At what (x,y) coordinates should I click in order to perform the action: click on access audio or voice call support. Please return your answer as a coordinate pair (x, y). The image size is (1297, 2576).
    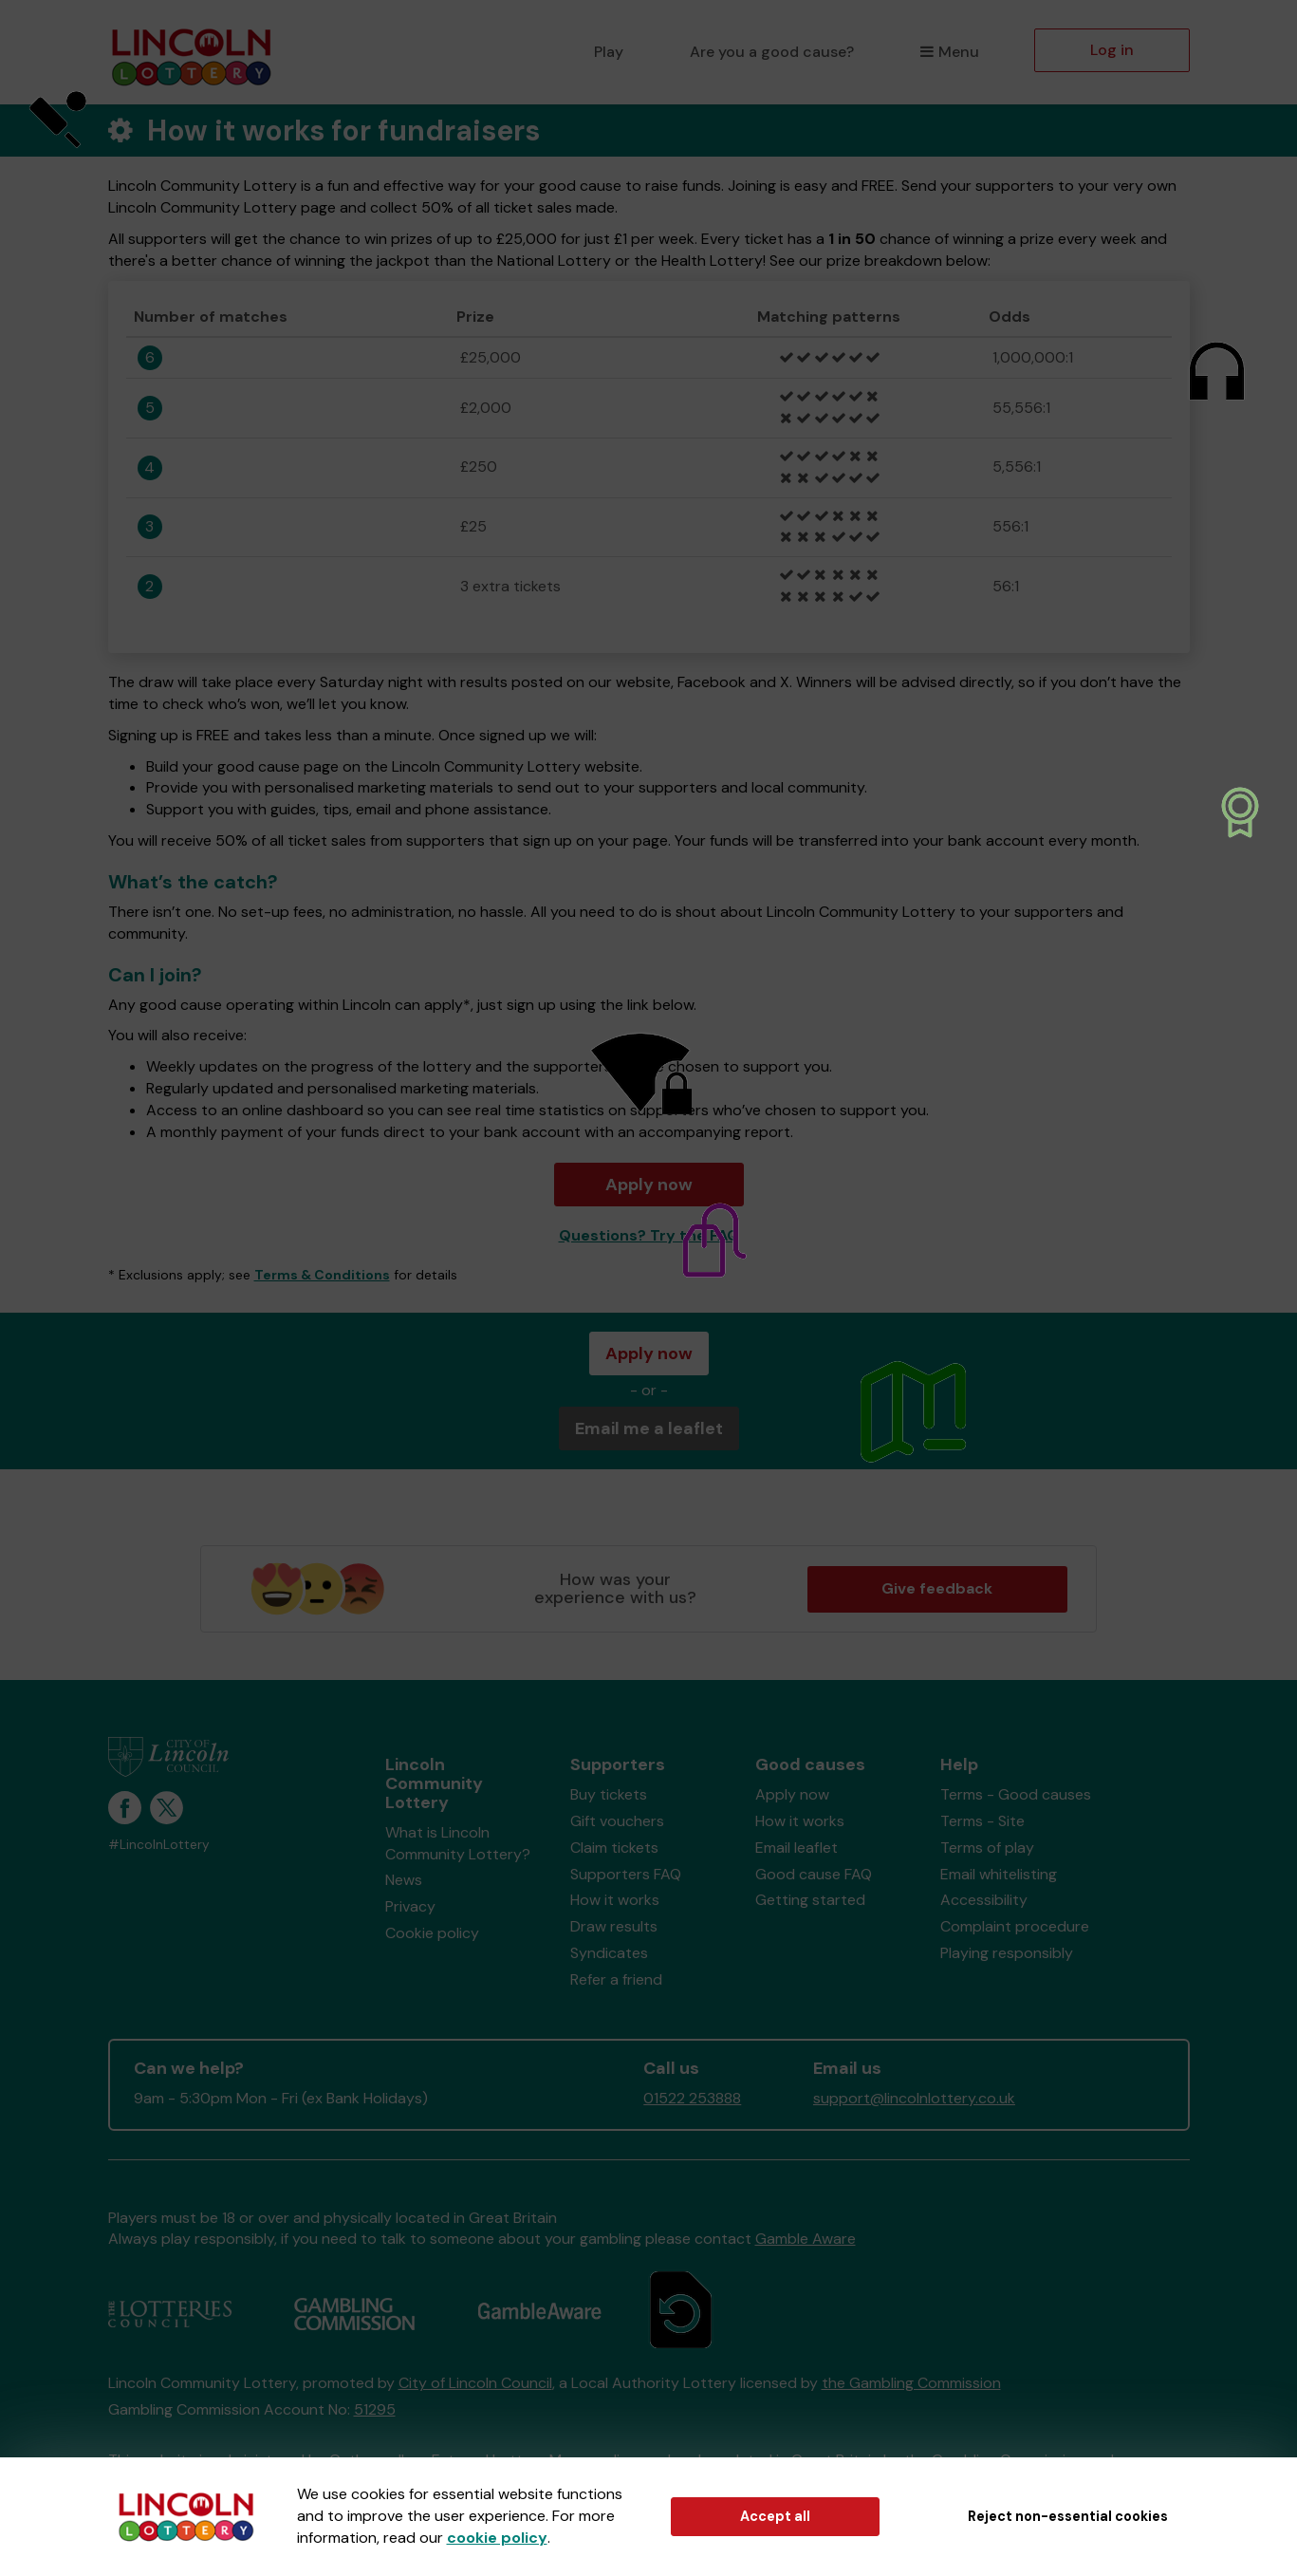
    Looking at the image, I should click on (1216, 375).